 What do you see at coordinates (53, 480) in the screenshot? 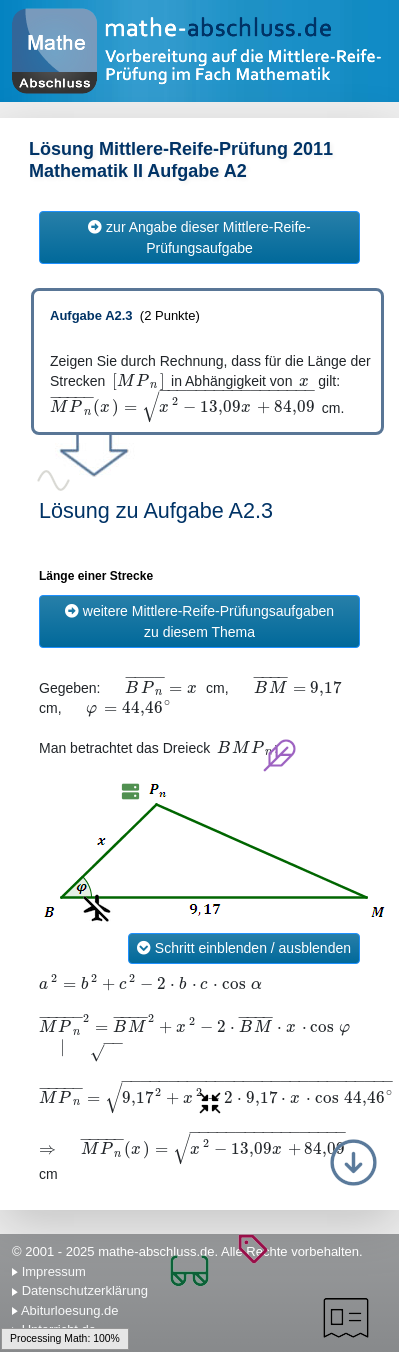
I see `indicates audio or sound wave settings` at bounding box center [53, 480].